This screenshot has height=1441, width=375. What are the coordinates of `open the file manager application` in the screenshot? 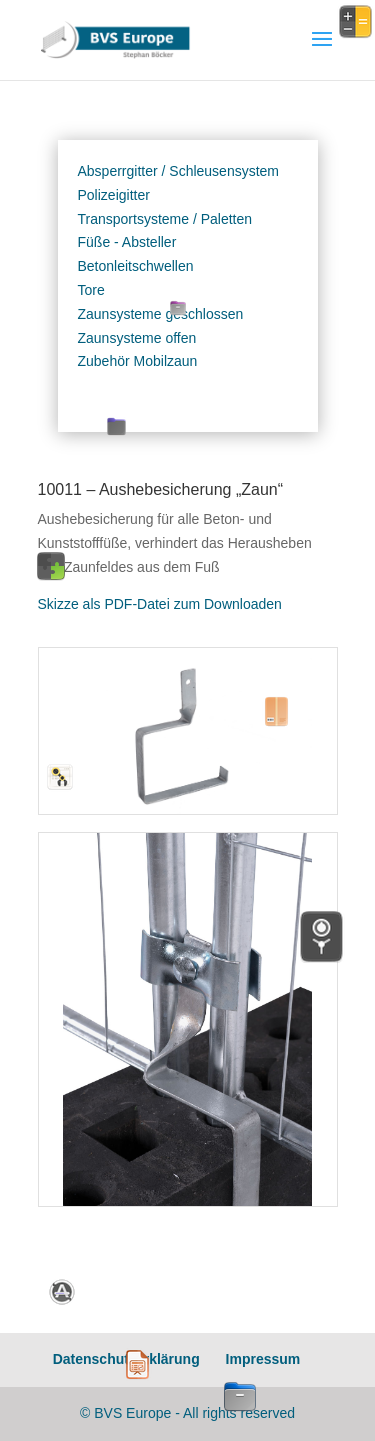 It's located at (178, 308).